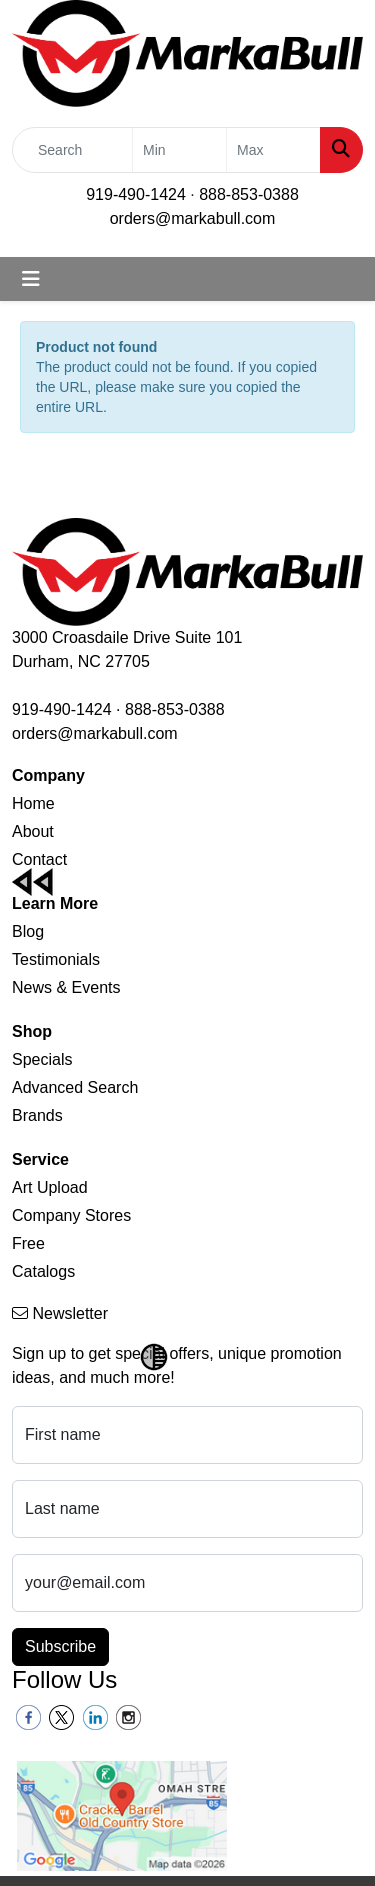 This screenshot has height=1886, width=375. What do you see at coordinates (154, 1357) in the screenshot?
I see `adjust image contrast or tonality settings` at bounding box center [154, 1357].